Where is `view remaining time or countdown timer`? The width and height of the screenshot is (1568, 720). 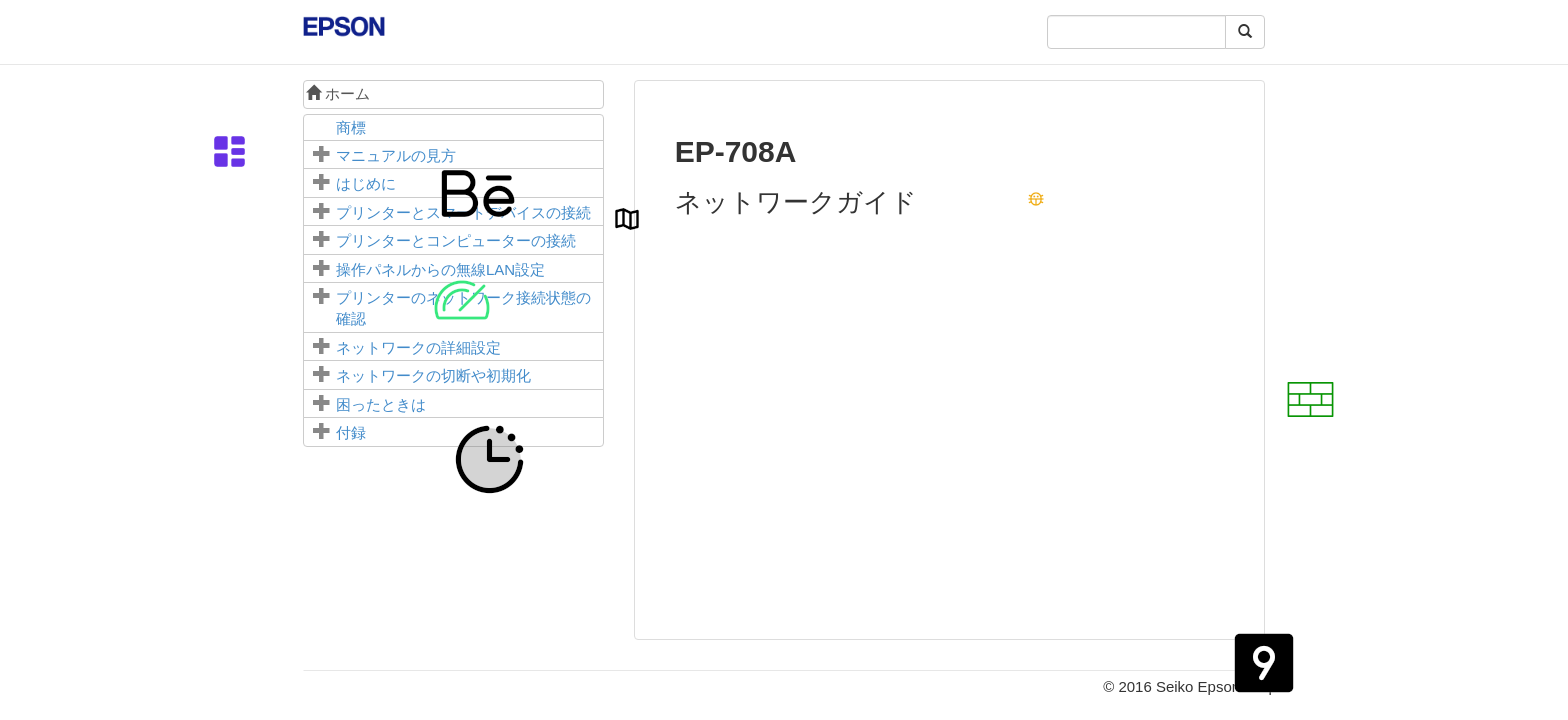
view remaining time or countdown timer is located at coordinates (489, 459).